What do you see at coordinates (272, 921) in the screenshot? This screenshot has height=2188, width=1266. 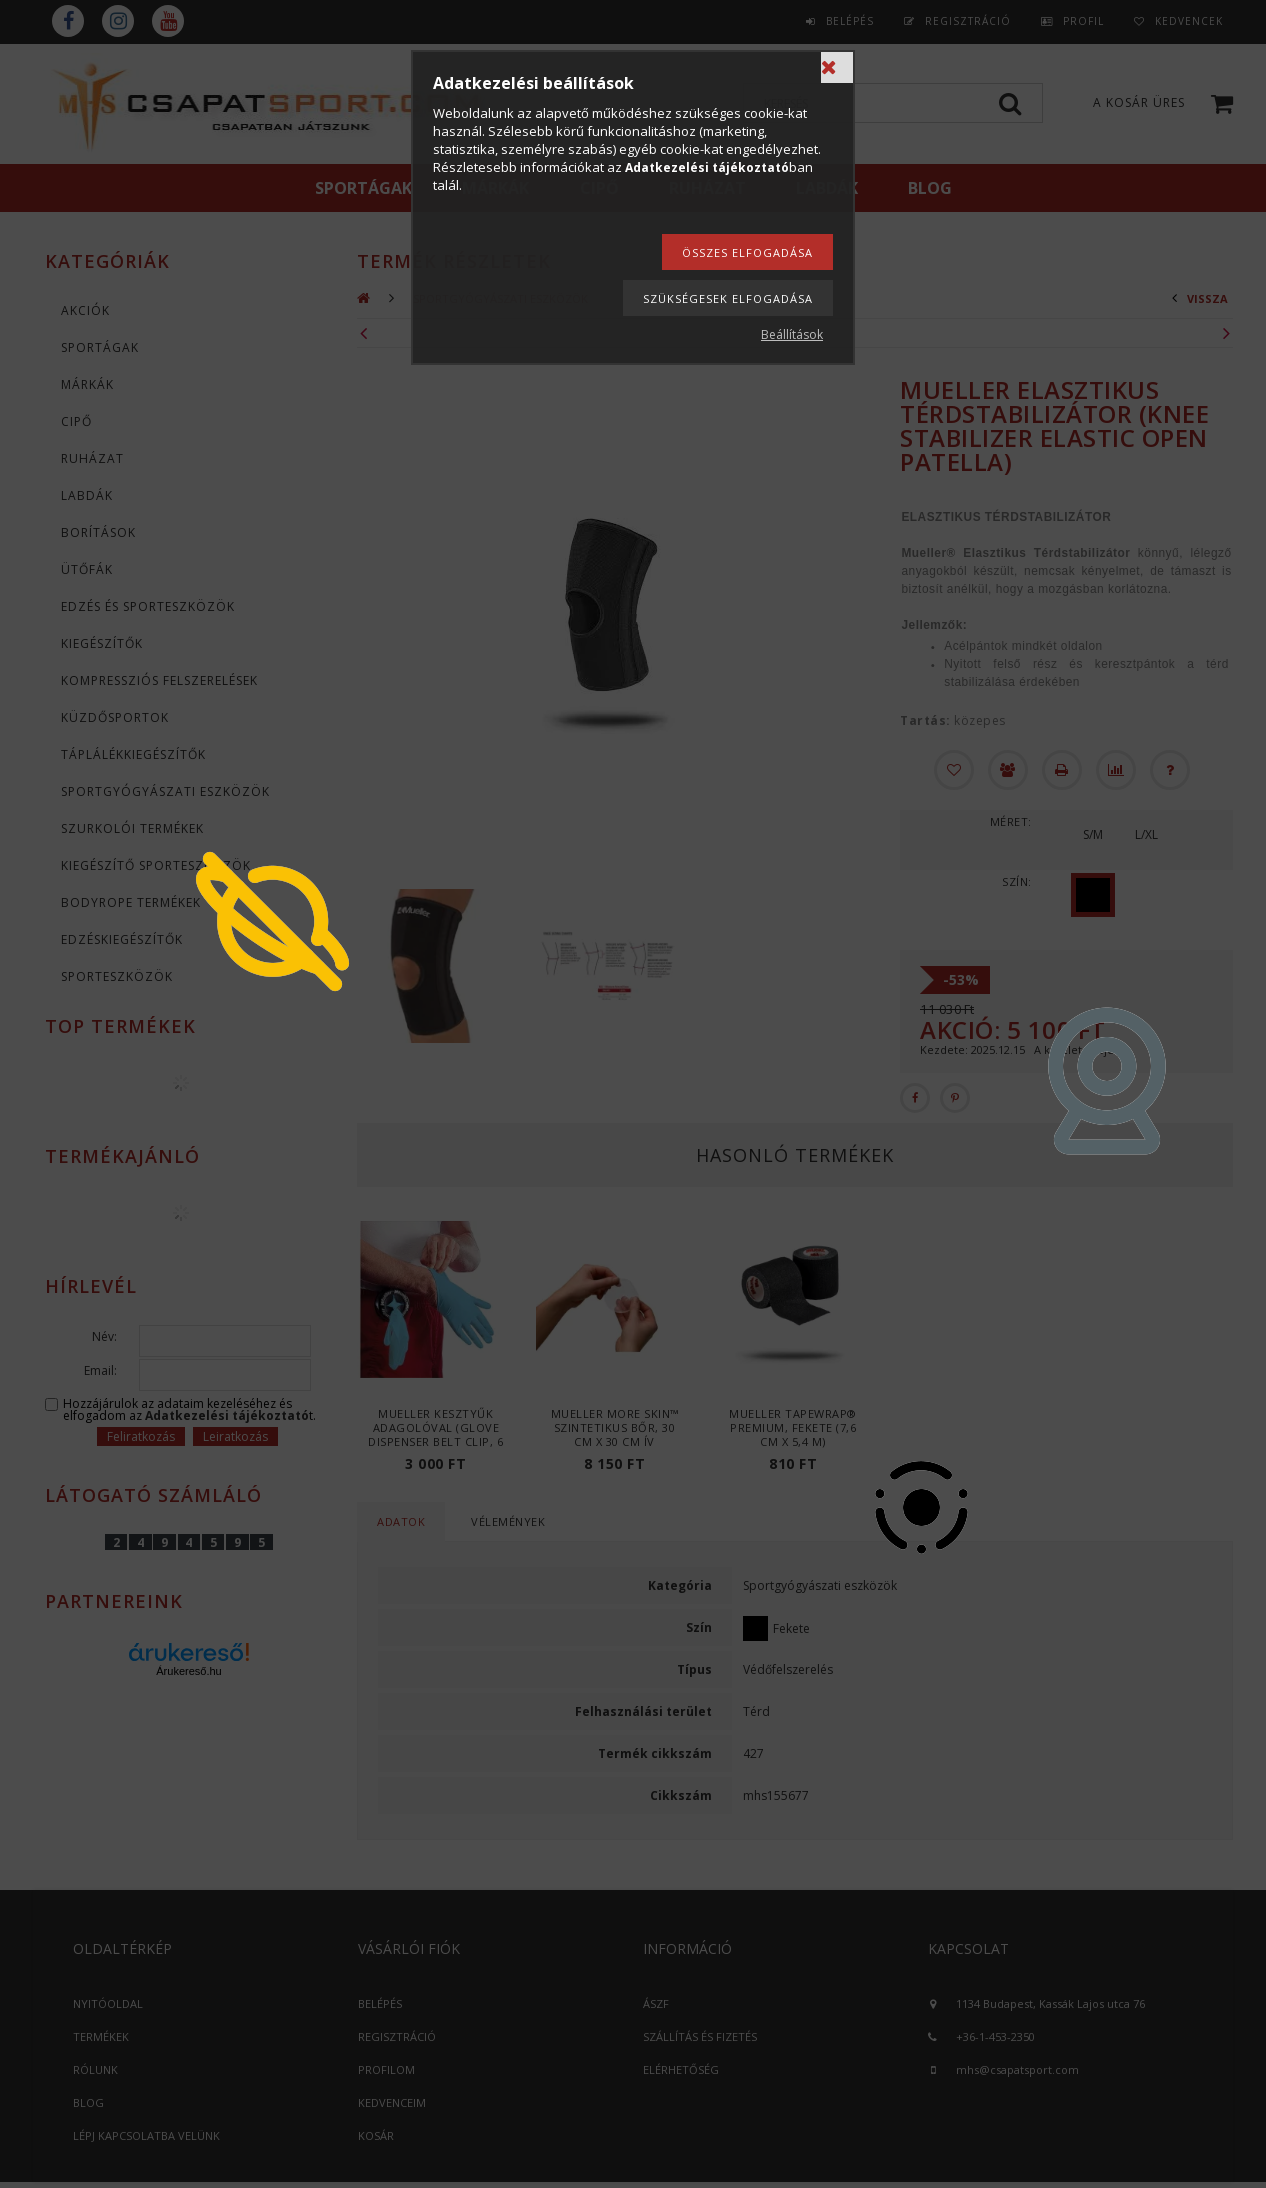 I see `disable global or worldwide access` at bounding box center [272, 921].